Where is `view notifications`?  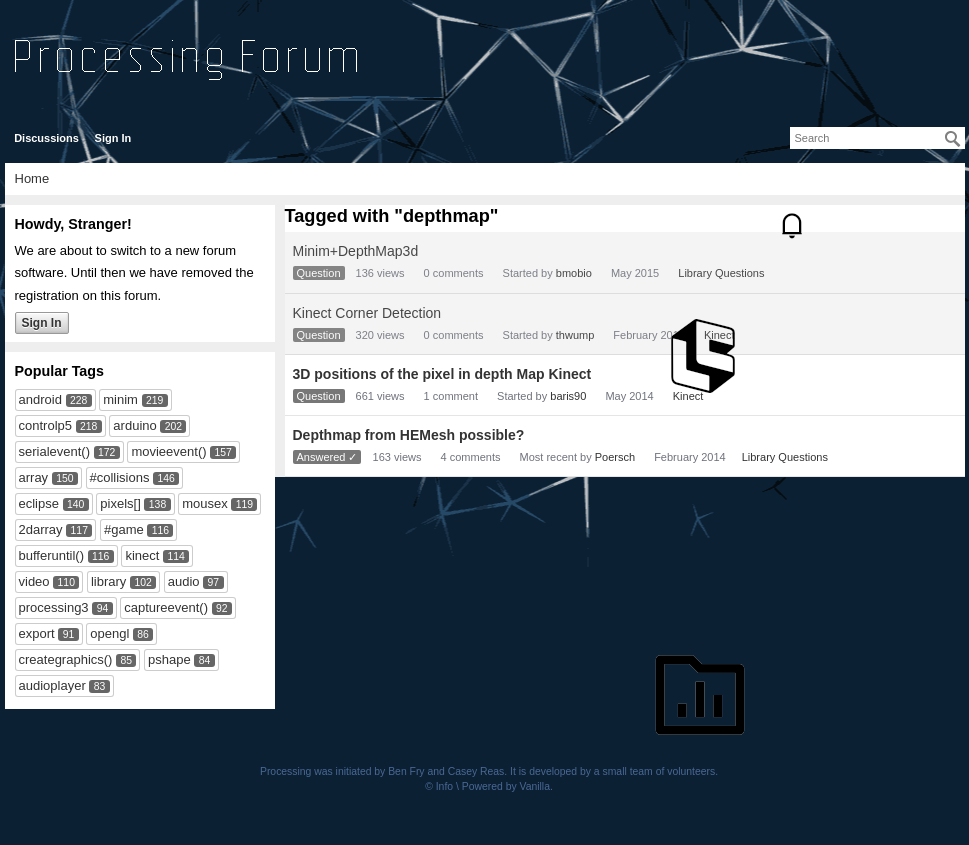
view notifications is located at coordinates (792, 225).